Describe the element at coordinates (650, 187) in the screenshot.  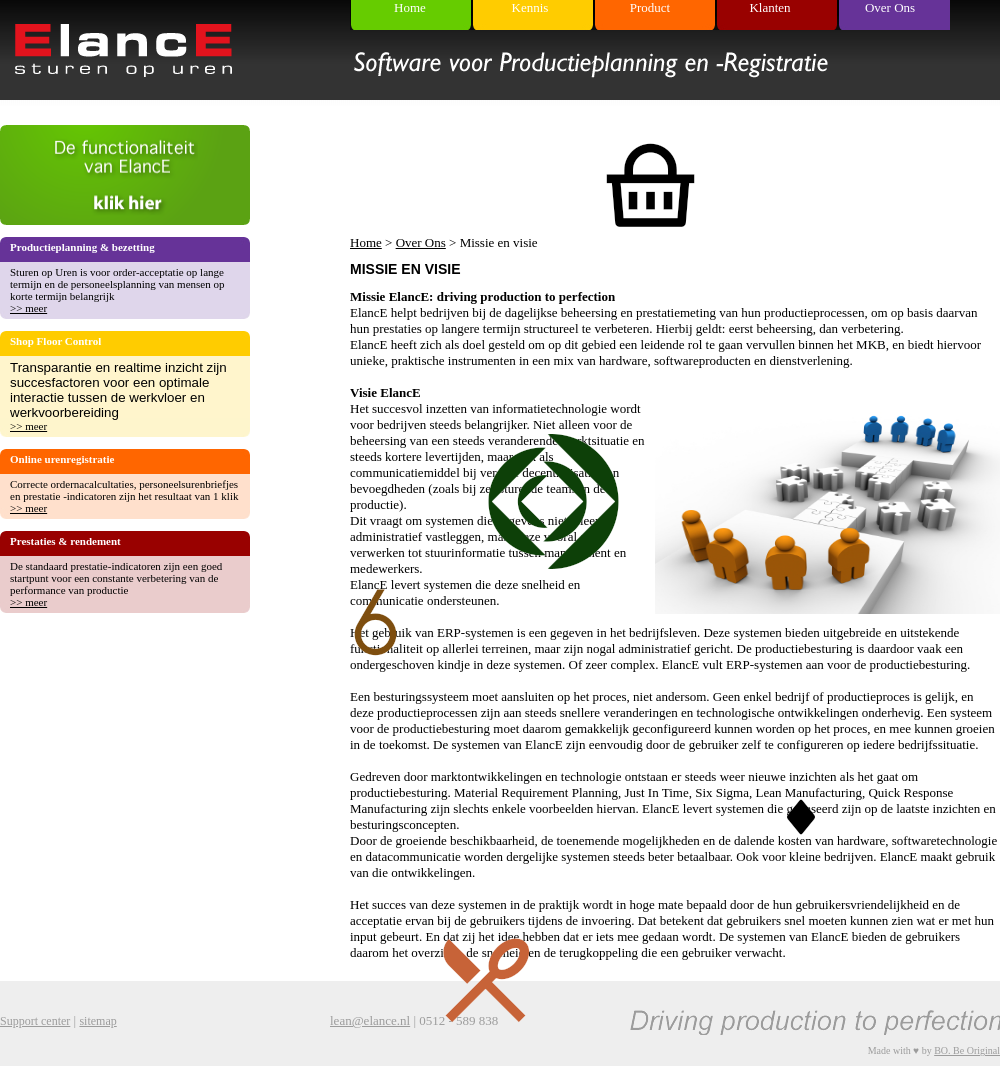
I see `view your shopping basket` at that location.